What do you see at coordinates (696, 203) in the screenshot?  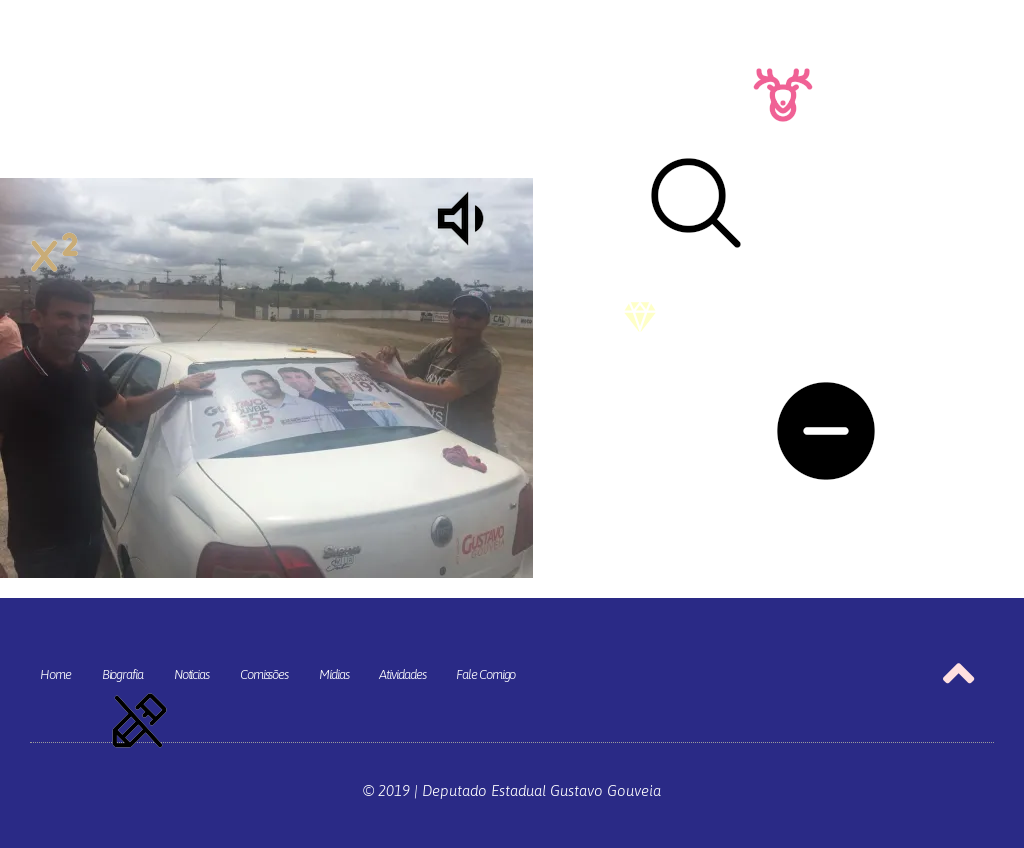 I see `search for content or items` at bounding box center [696, 203].